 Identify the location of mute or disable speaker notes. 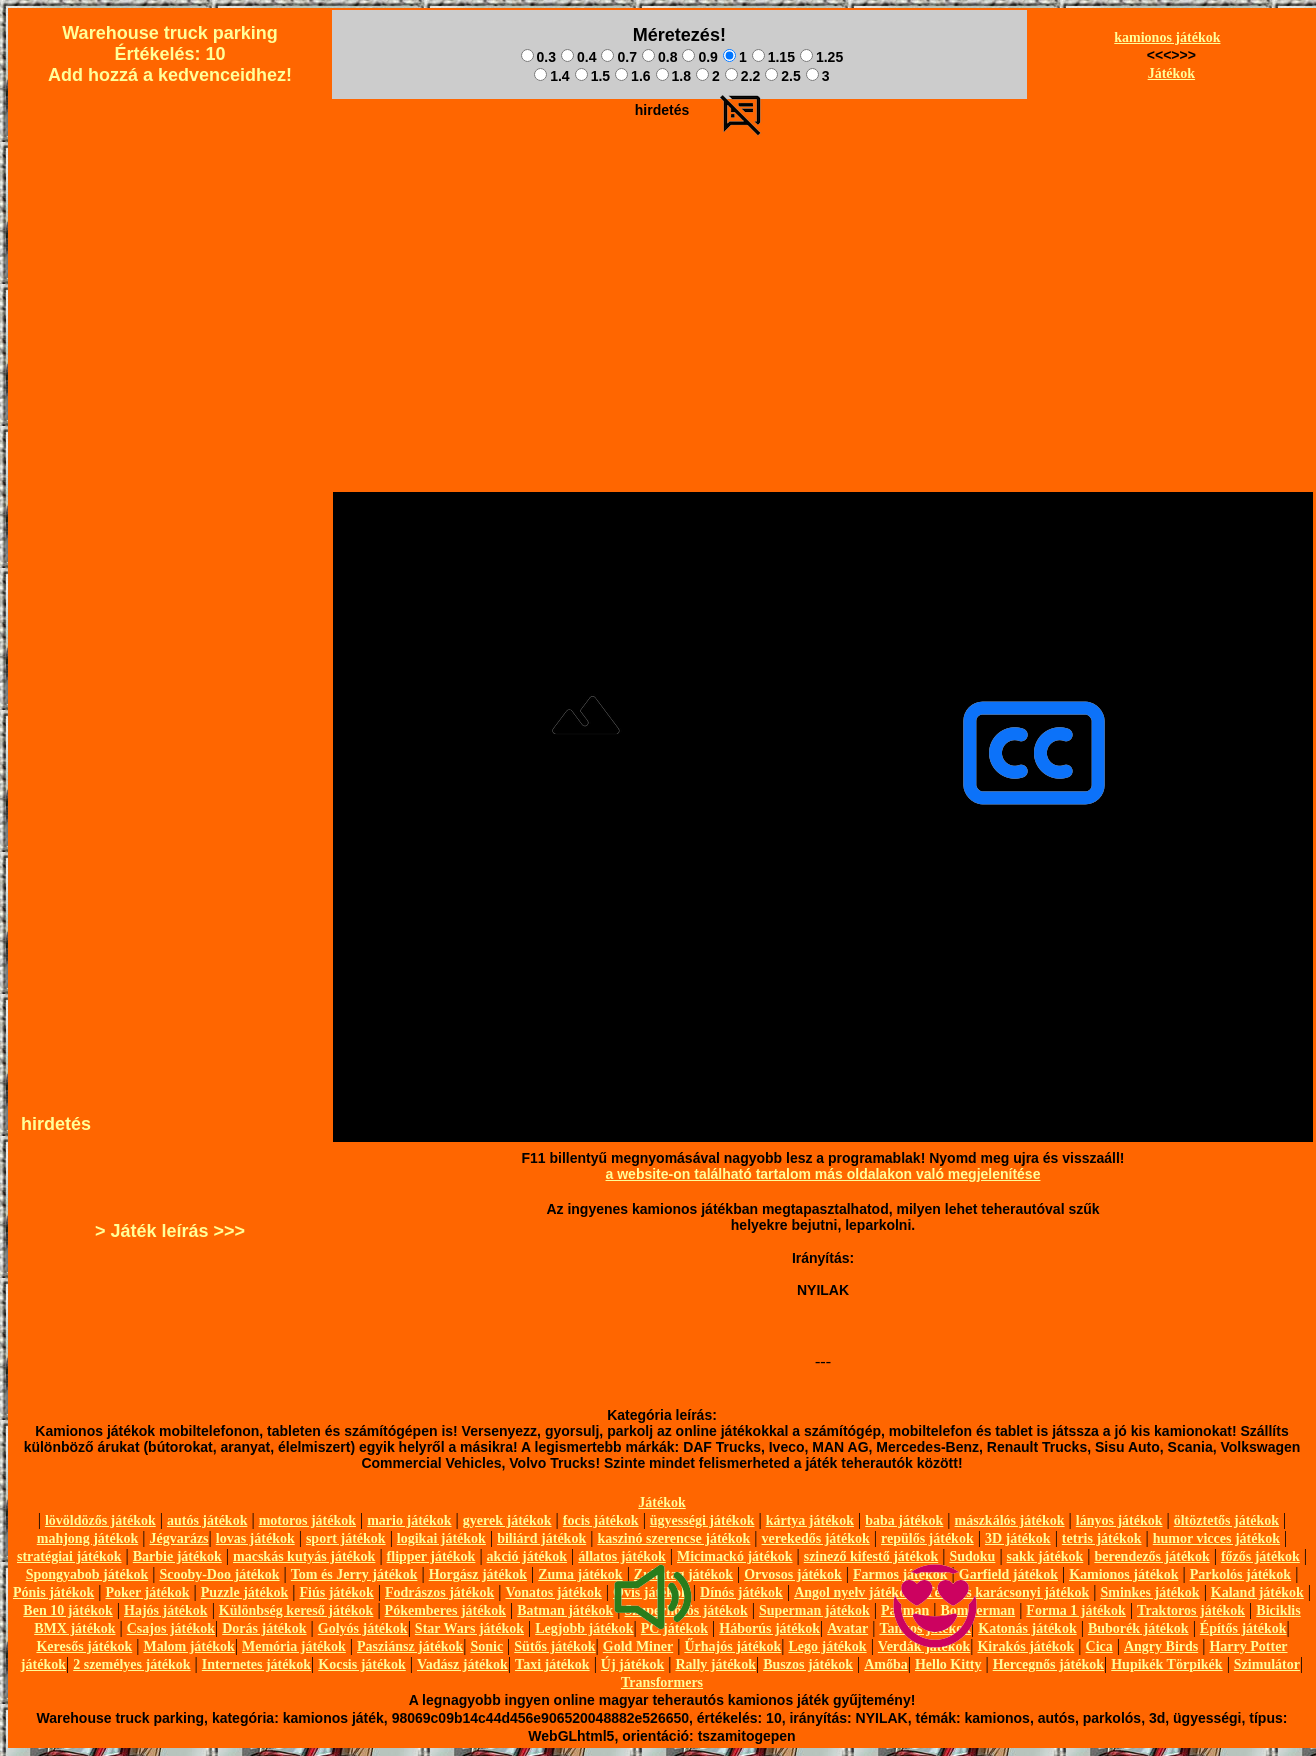
(742, 114).